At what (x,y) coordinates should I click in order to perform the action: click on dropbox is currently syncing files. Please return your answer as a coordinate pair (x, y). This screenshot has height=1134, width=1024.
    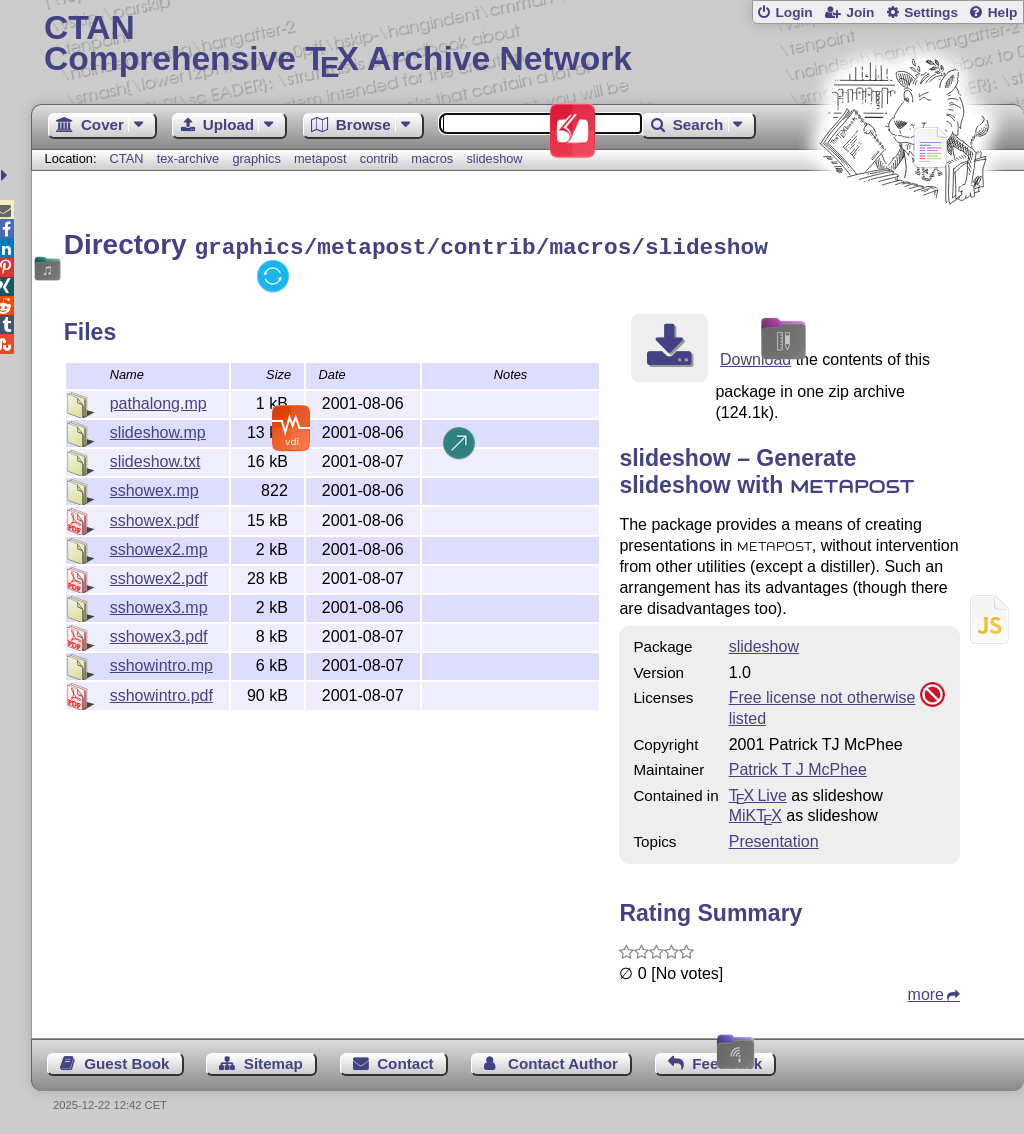
    Looking at the image, I should click on (273, 276).